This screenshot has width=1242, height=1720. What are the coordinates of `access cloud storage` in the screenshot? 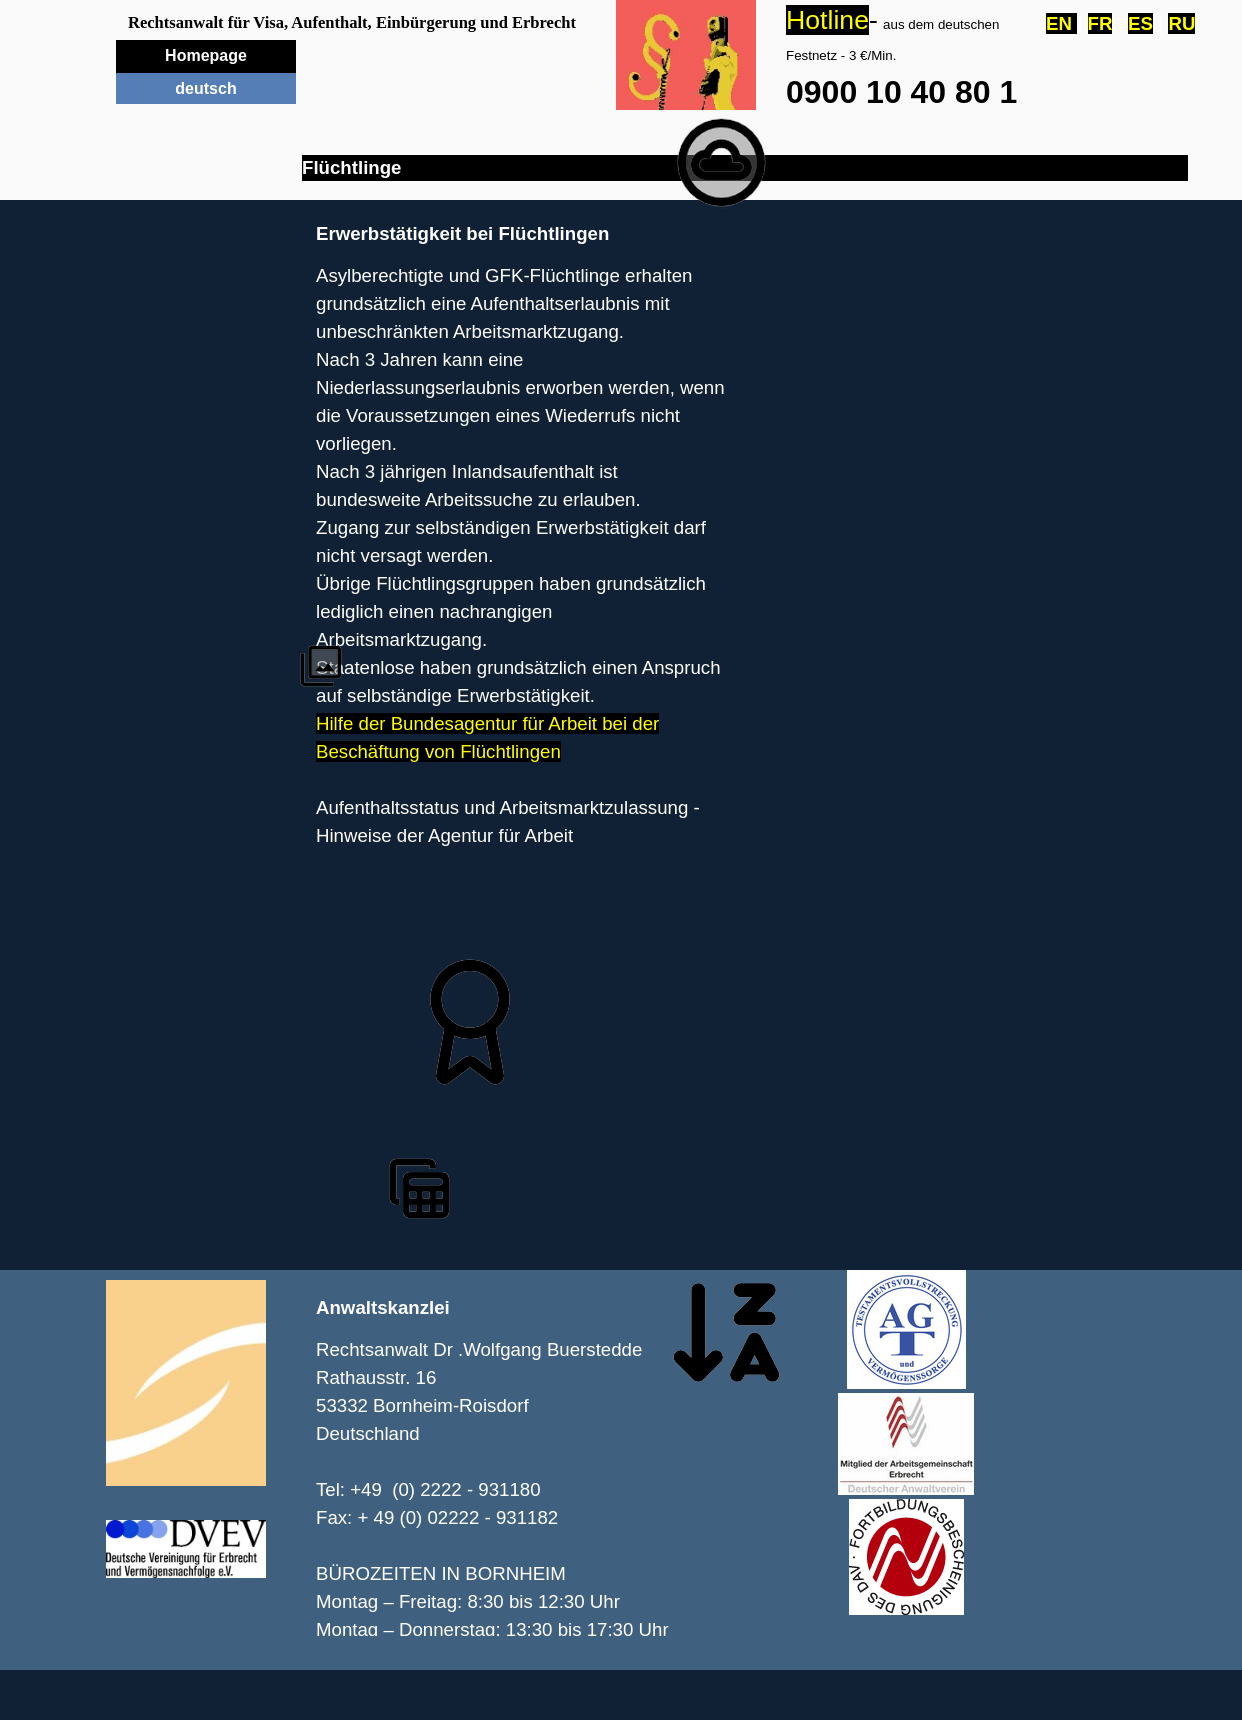 It's located at (721, 162).